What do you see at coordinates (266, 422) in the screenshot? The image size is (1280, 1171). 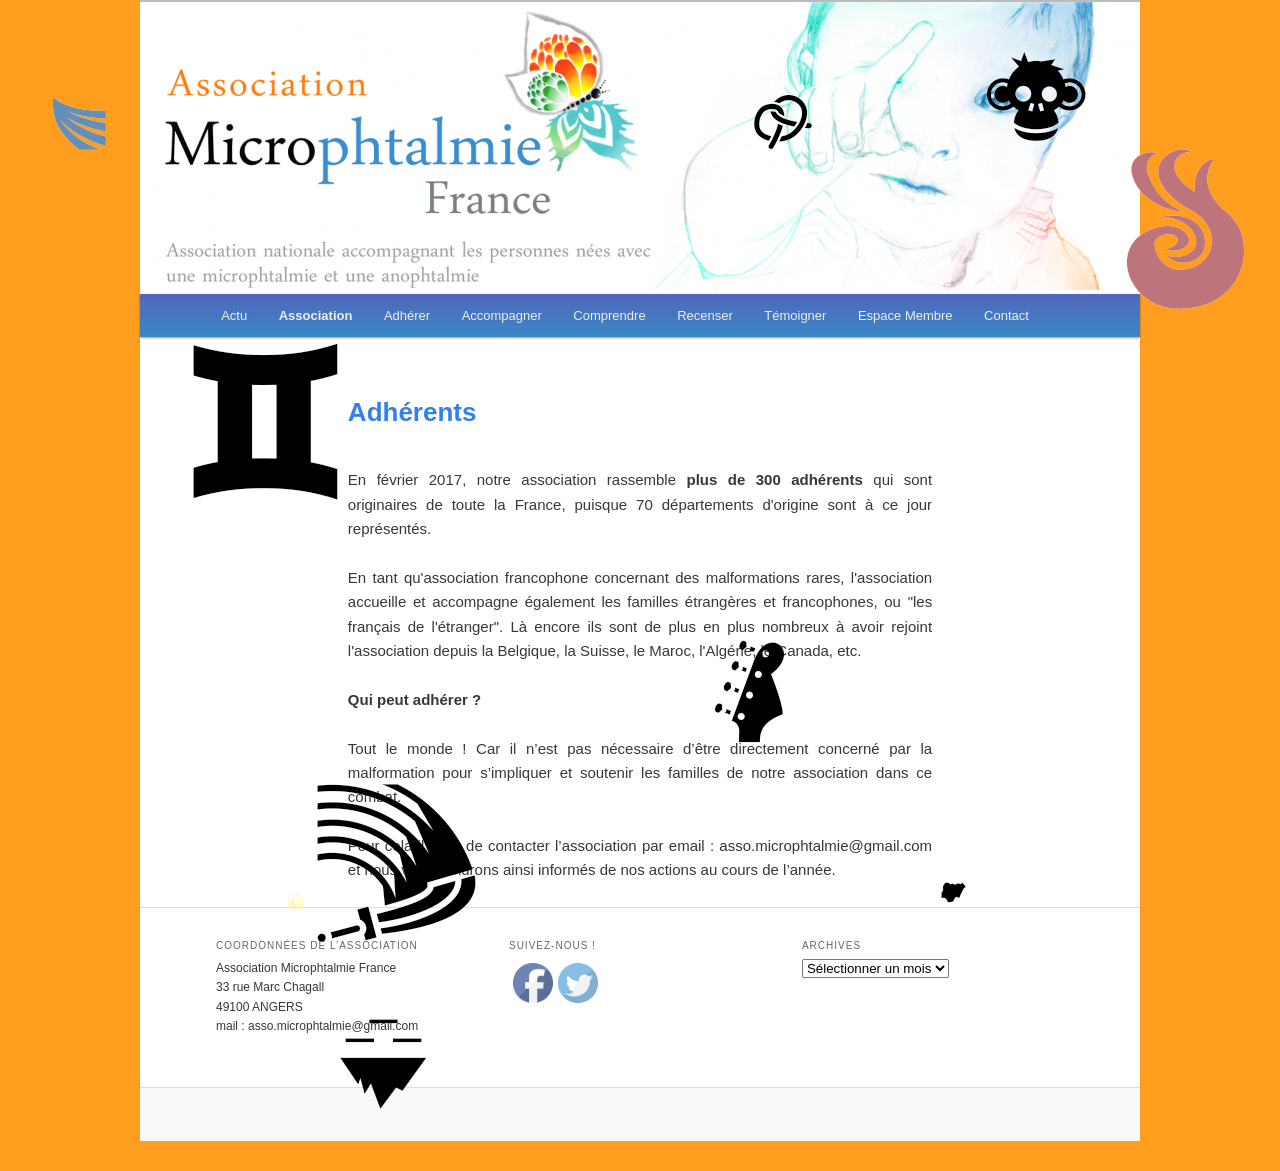 I see `gemini zodiac sign indicator` at bounding box center [266, 422].